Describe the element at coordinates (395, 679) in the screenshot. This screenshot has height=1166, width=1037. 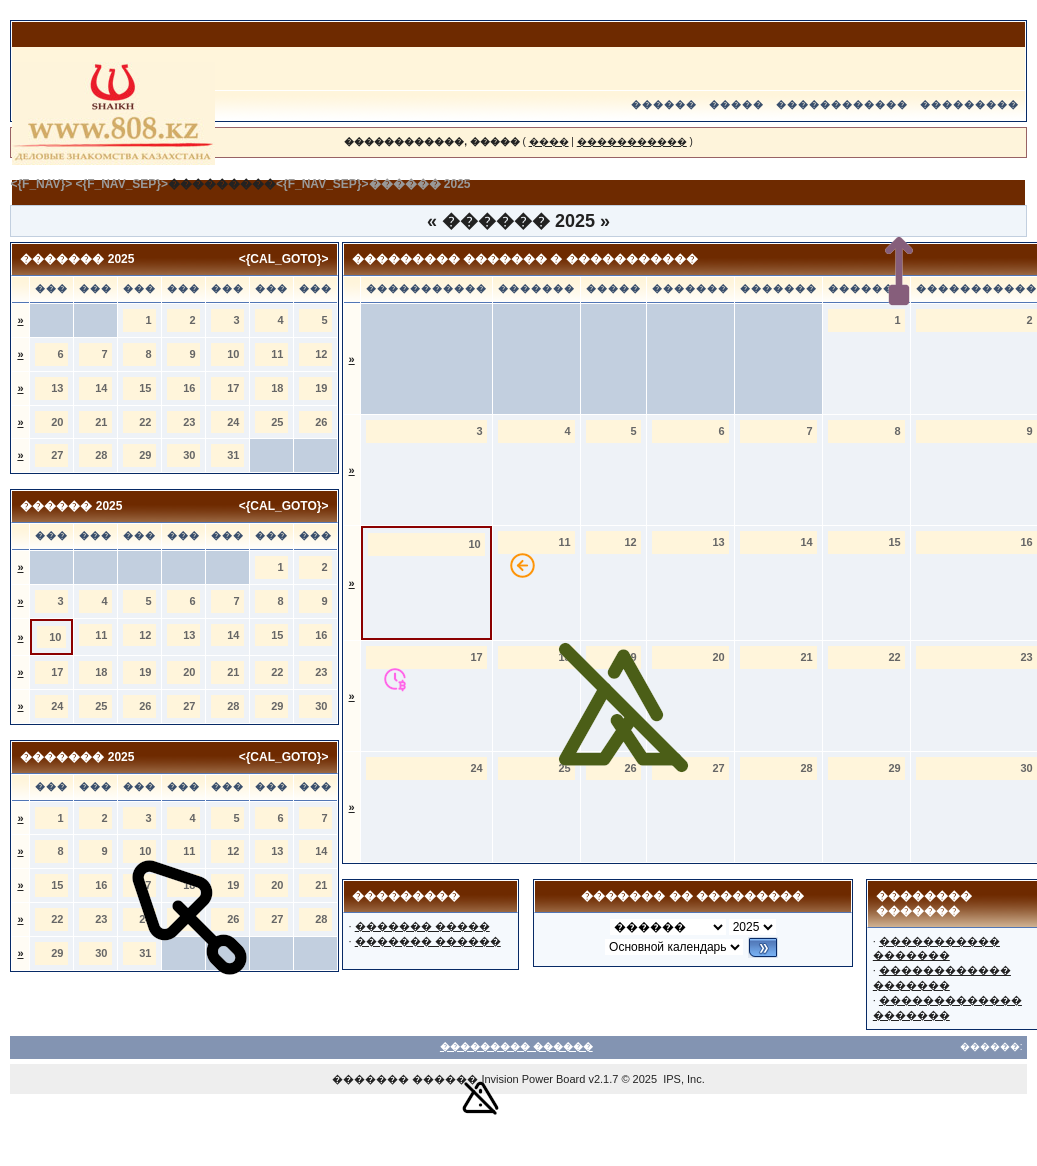
I see `view bitcoin transaction history` at that location.